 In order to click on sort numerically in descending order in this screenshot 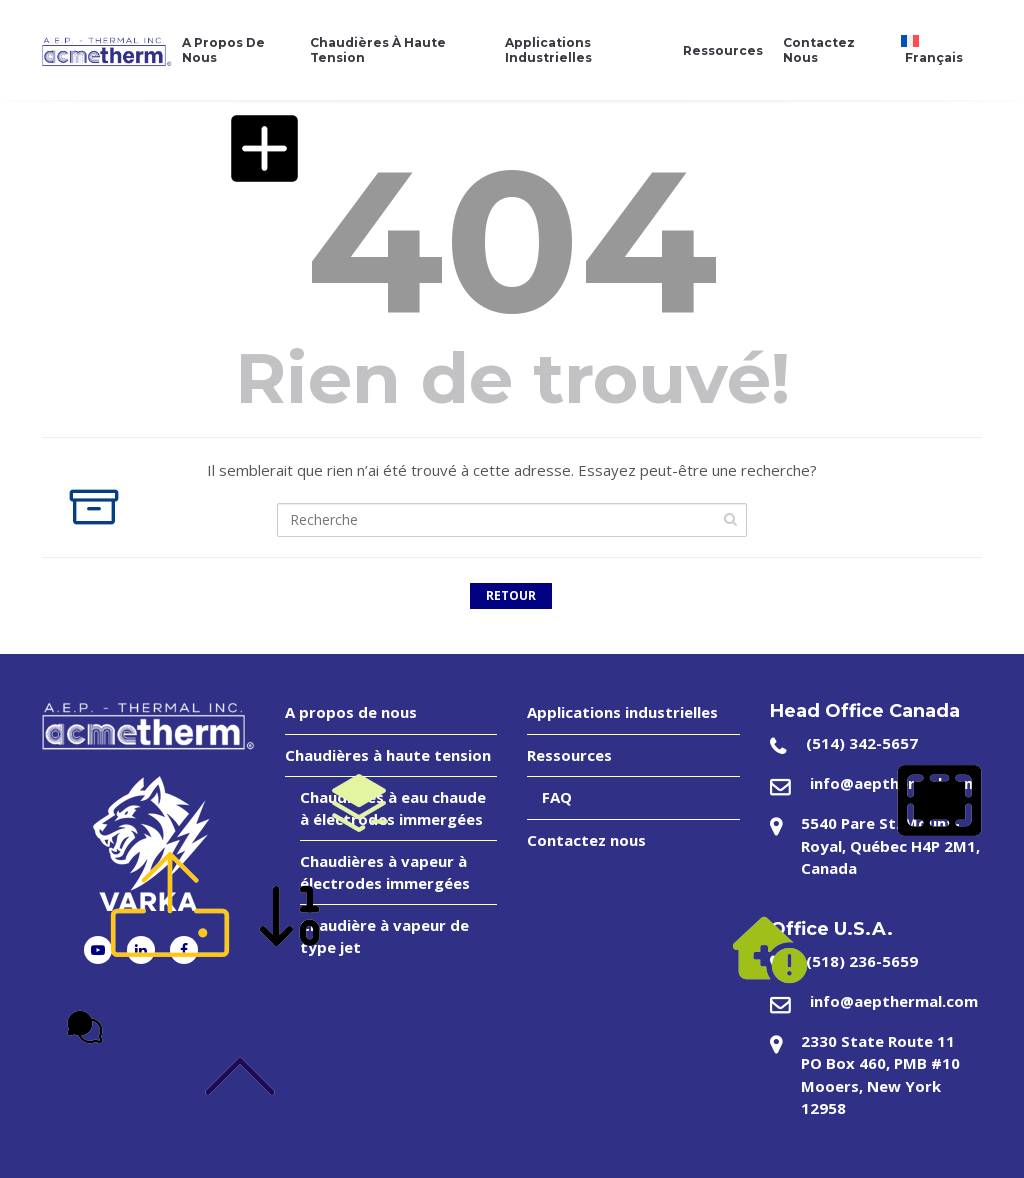, I will do `click(293, 916)`.